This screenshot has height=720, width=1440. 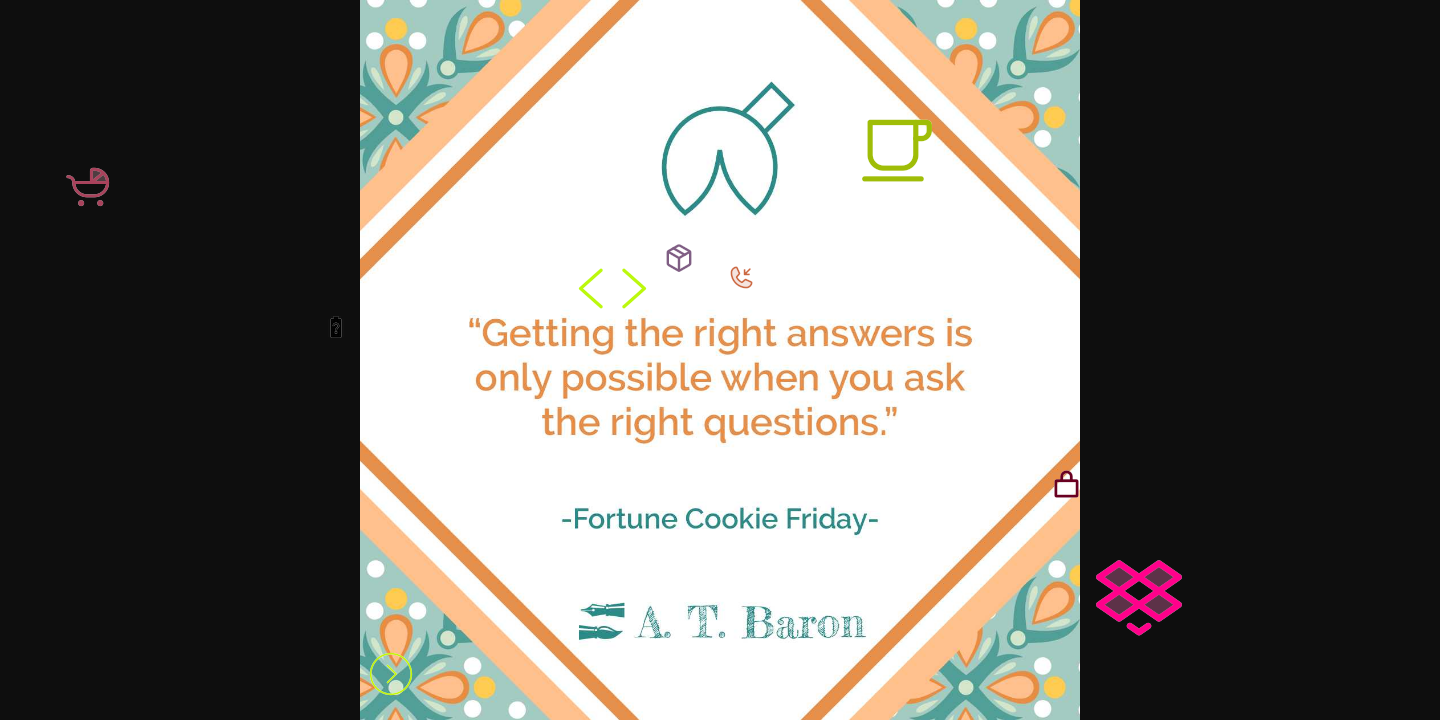 What do you see at coordinates (679, 258) in the screenshot?
I see `view package or shipment details` at bounding box center [679, 258].